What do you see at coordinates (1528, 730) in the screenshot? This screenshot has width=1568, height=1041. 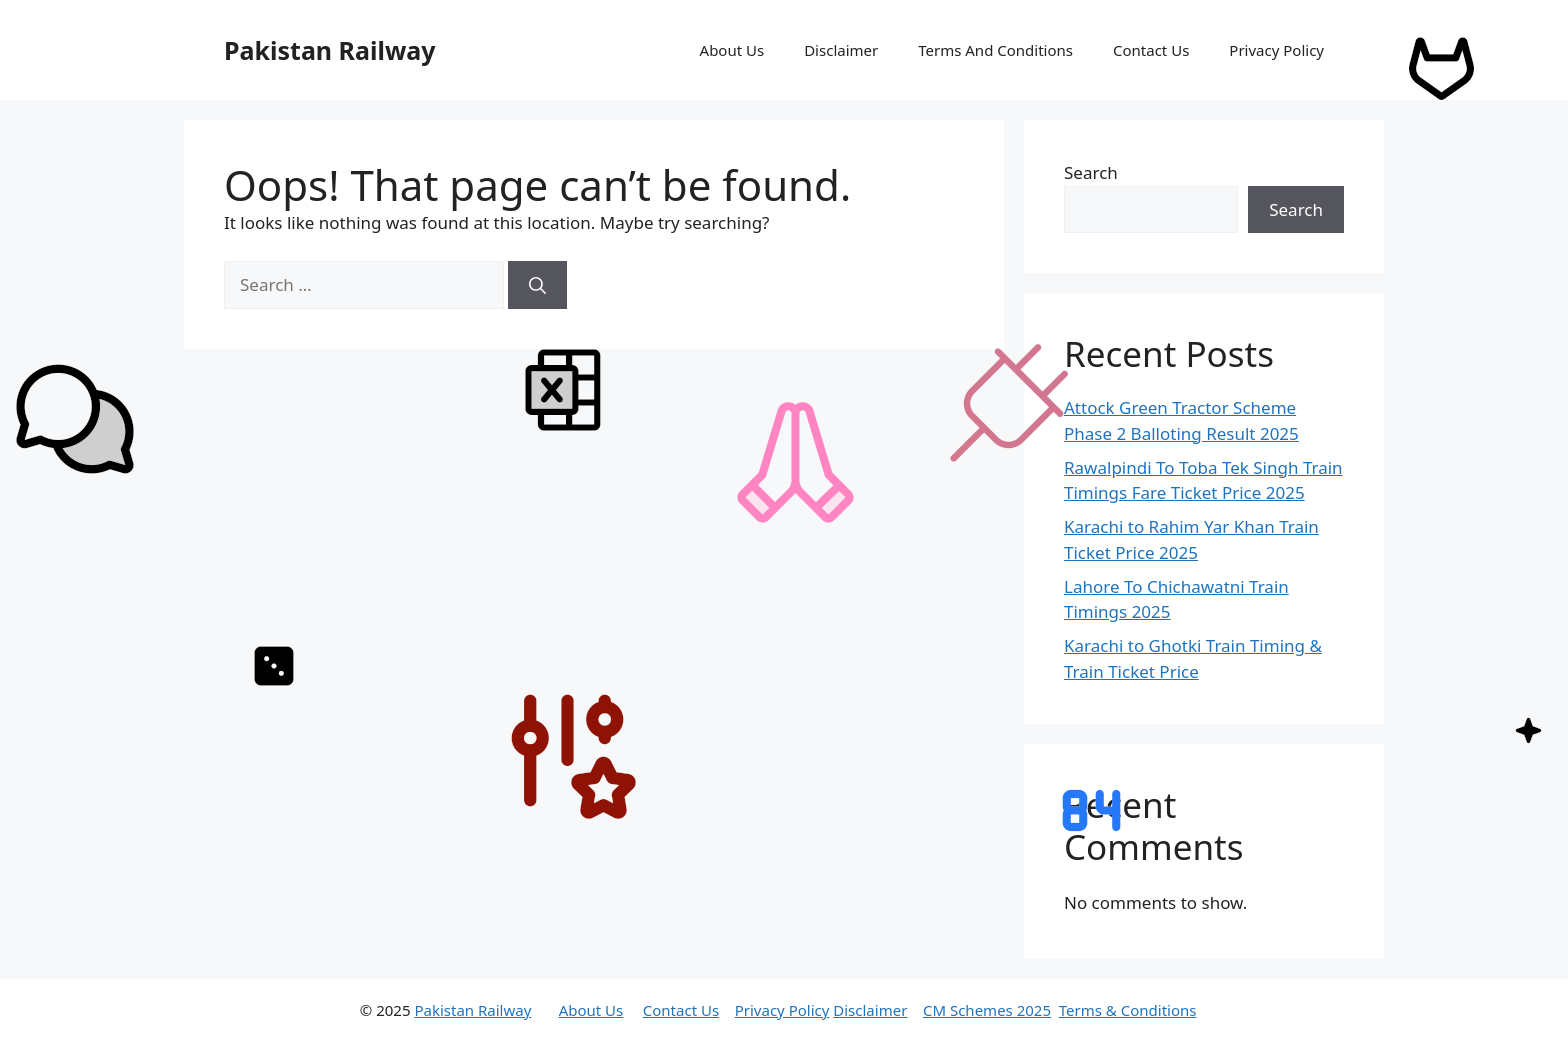 I see `indicates a special or featured item` at bounding box center [1528, 730].